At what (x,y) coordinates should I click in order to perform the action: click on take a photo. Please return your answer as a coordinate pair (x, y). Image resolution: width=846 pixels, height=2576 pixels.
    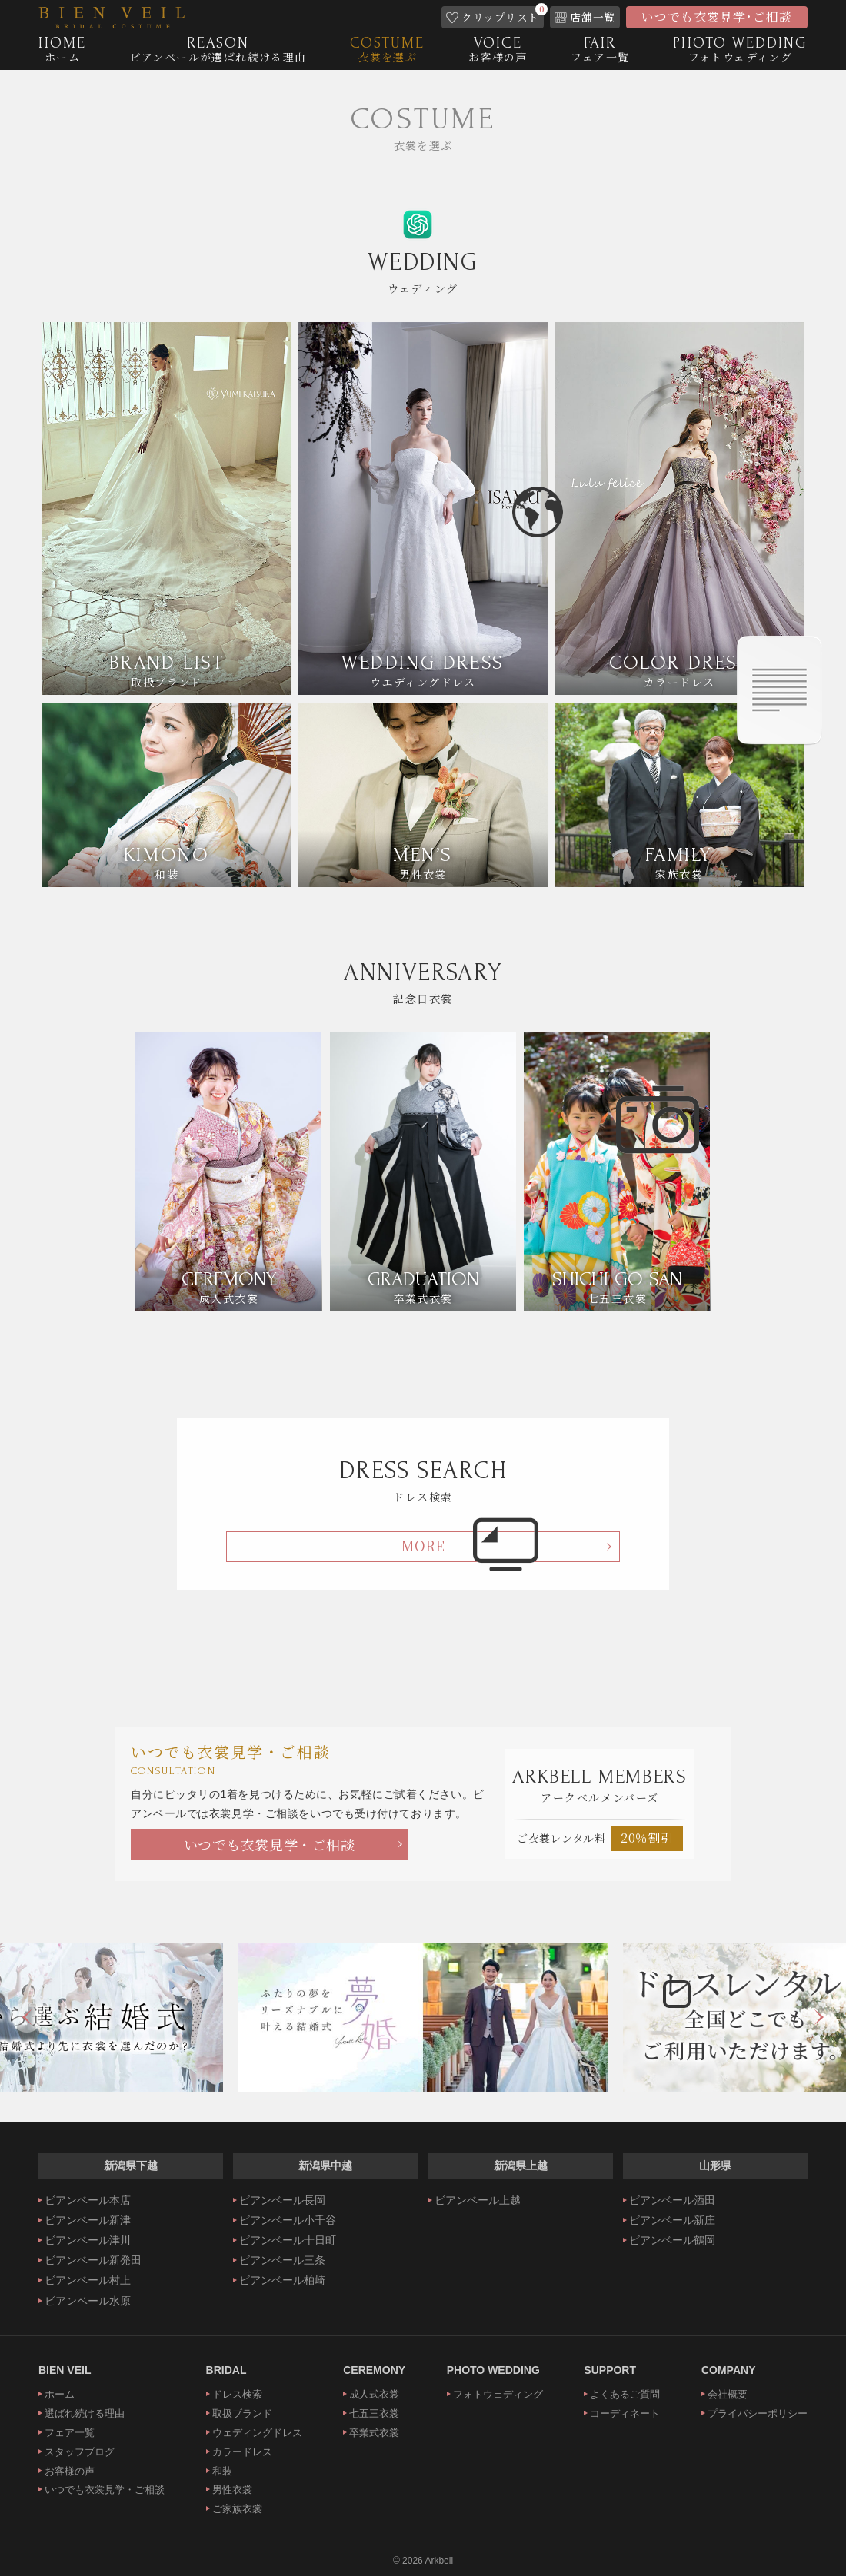
    Looking at the image, I should click on (658, 1117).